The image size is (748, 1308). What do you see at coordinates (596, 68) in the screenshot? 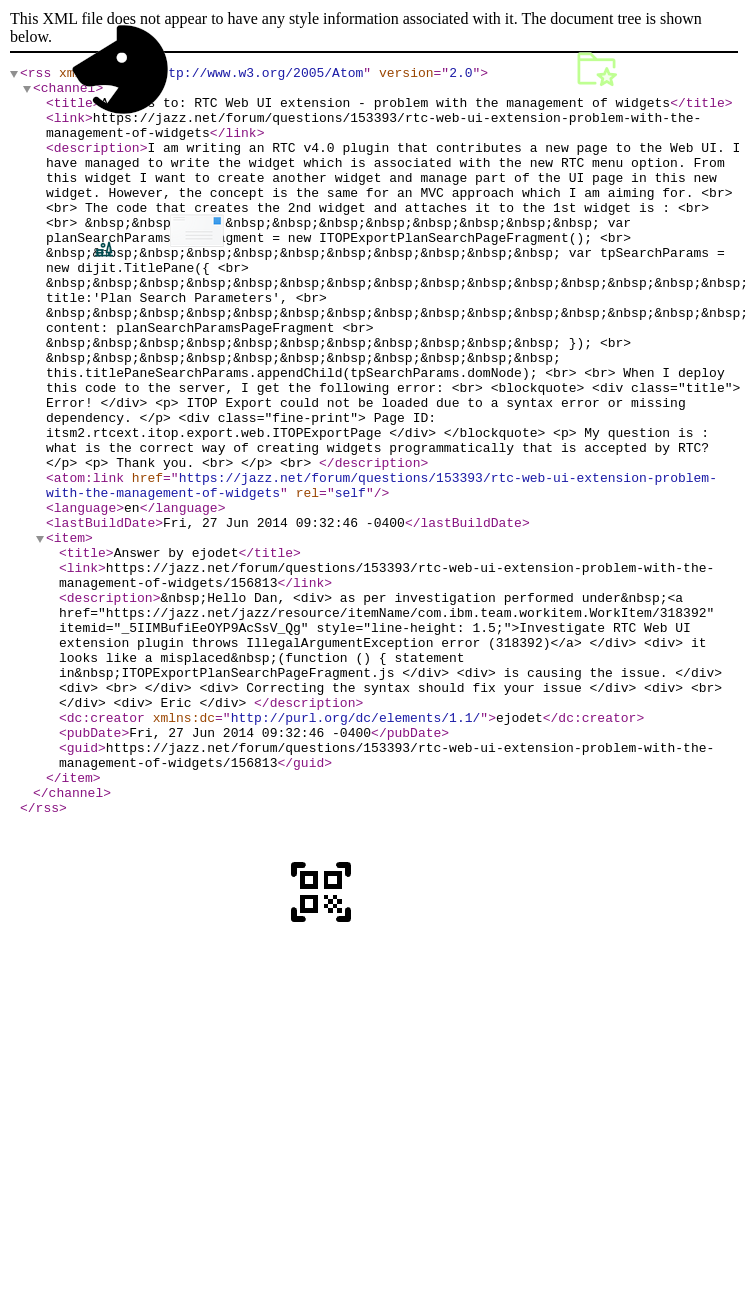
I see `access your starred or favorite folder` at bounding box center [596, 68].